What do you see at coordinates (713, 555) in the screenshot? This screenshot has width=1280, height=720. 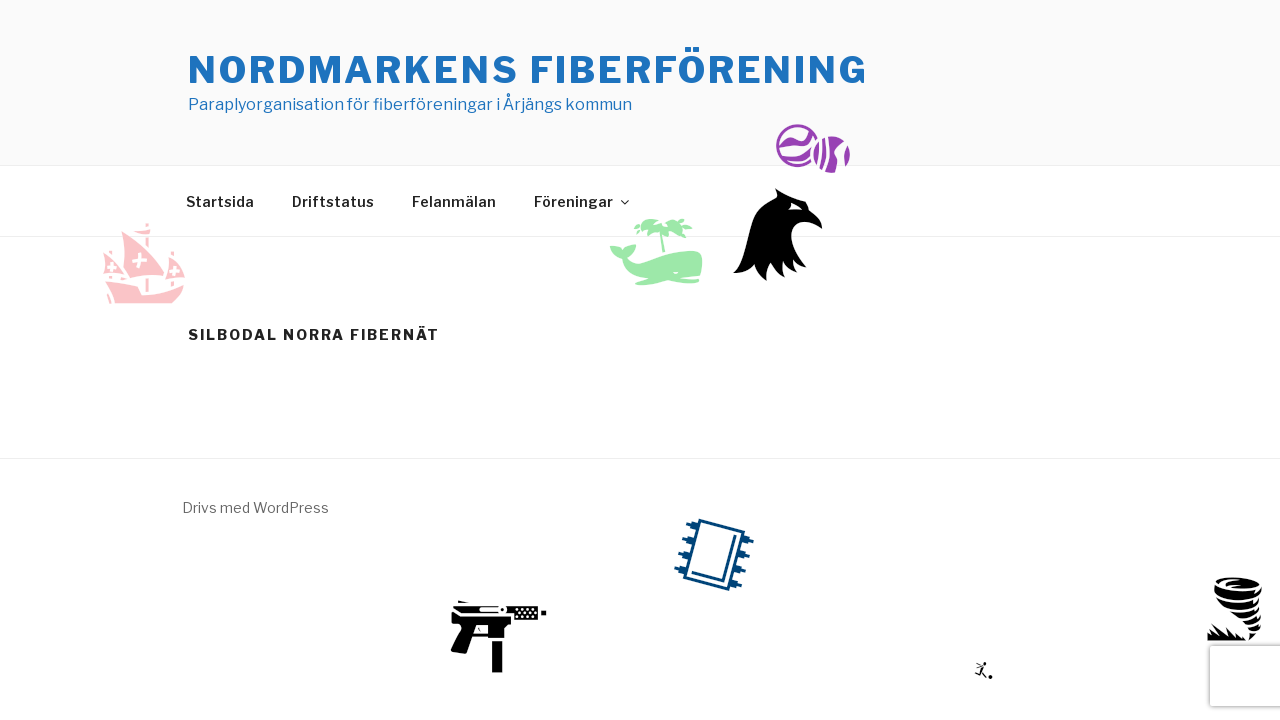 I see `view hardware or processor information` at bounding box center [713, 555].